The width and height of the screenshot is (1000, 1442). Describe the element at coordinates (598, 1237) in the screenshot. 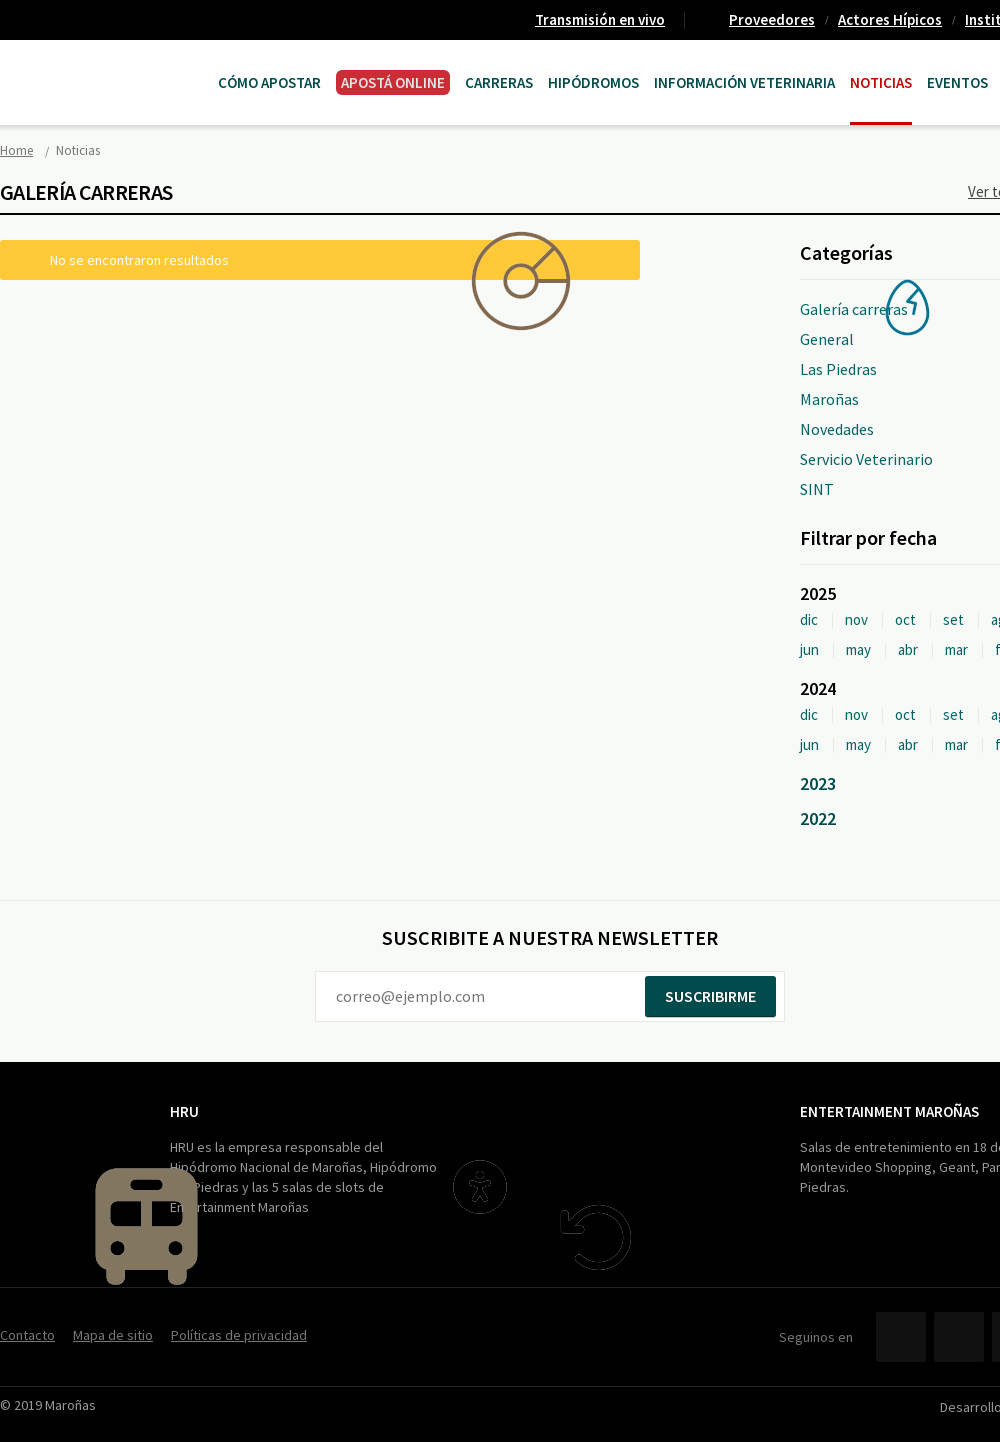

I see `undo the last action` at that location.